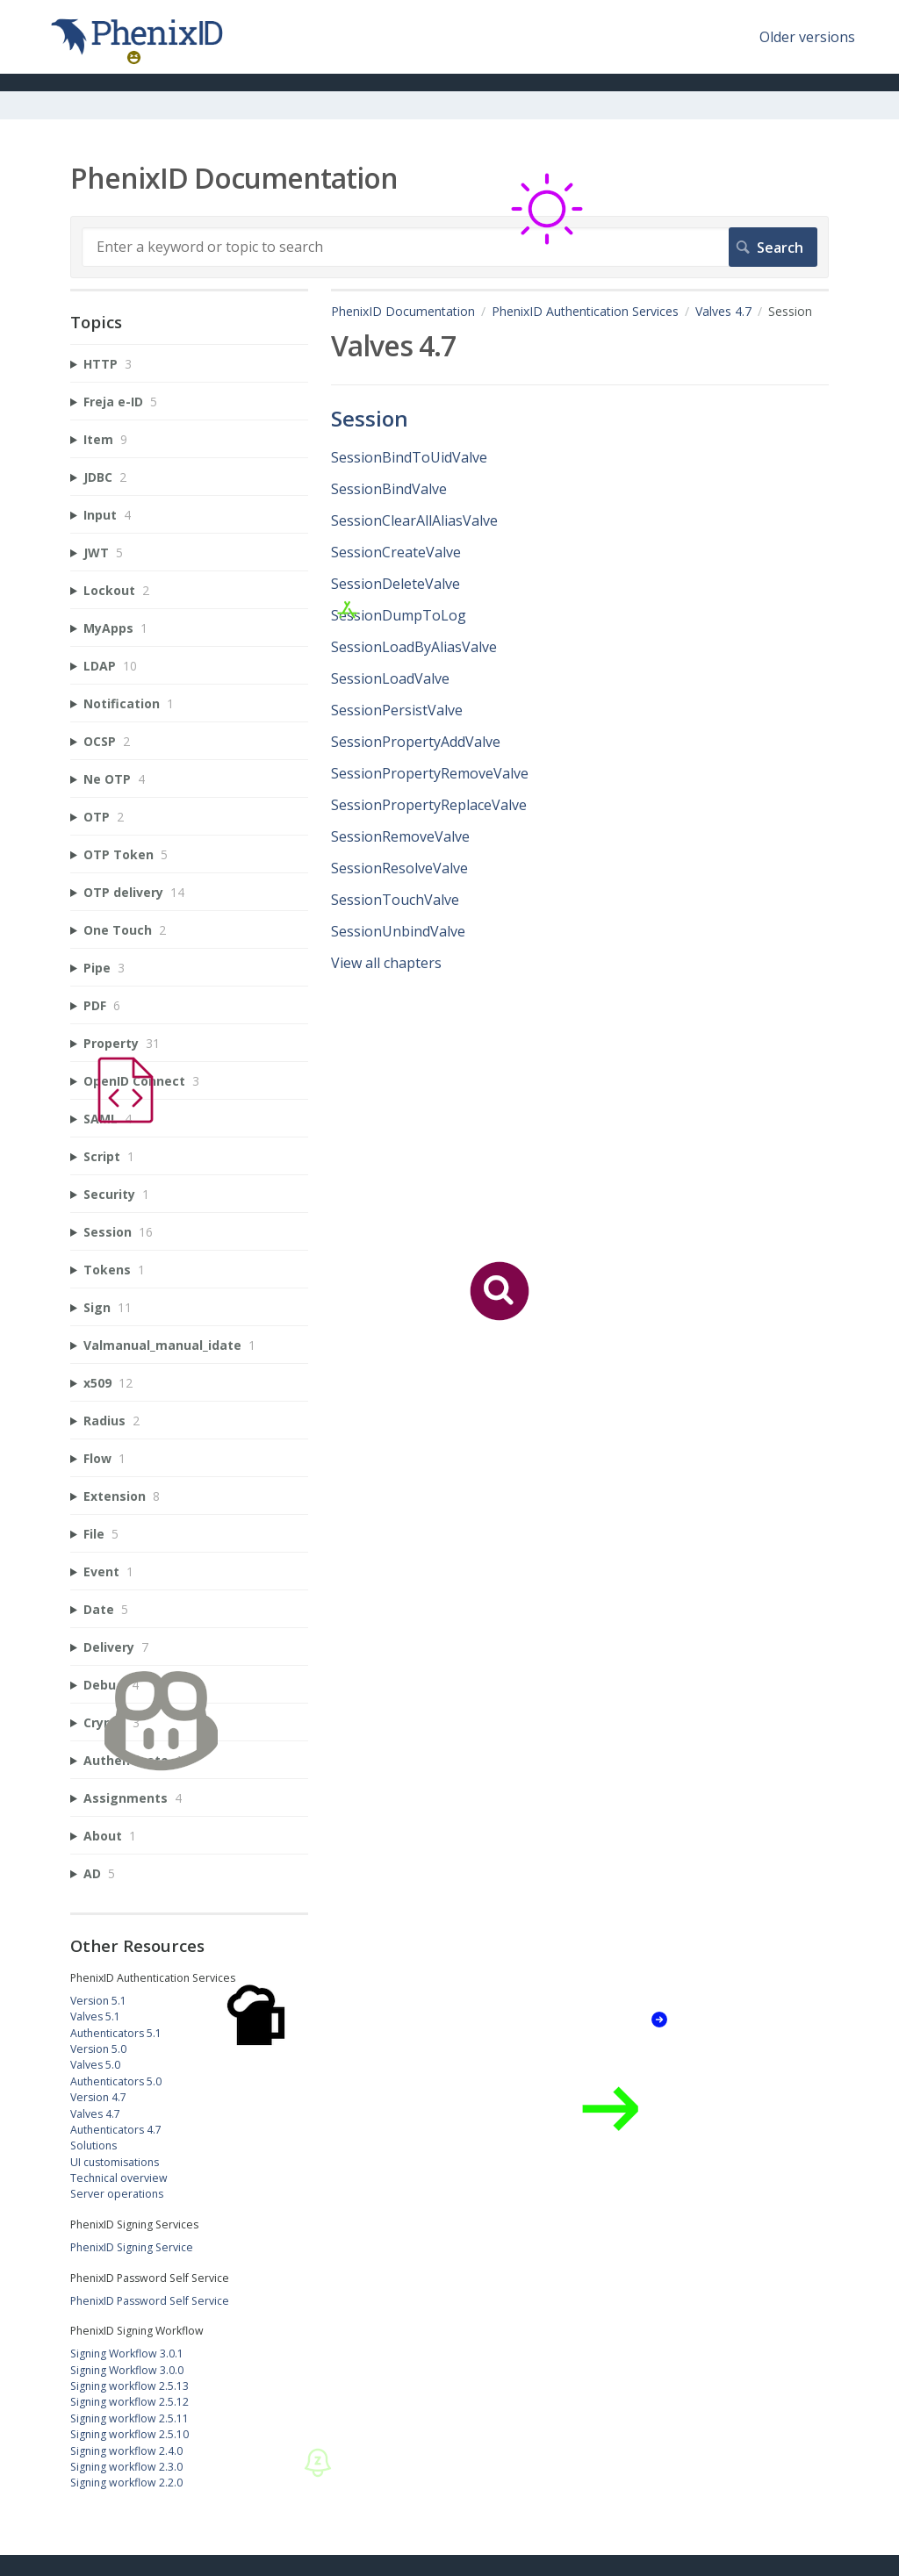 The image size is (899, 2576). I want to click on snooze notifications temporarily, so click(318, 2463).